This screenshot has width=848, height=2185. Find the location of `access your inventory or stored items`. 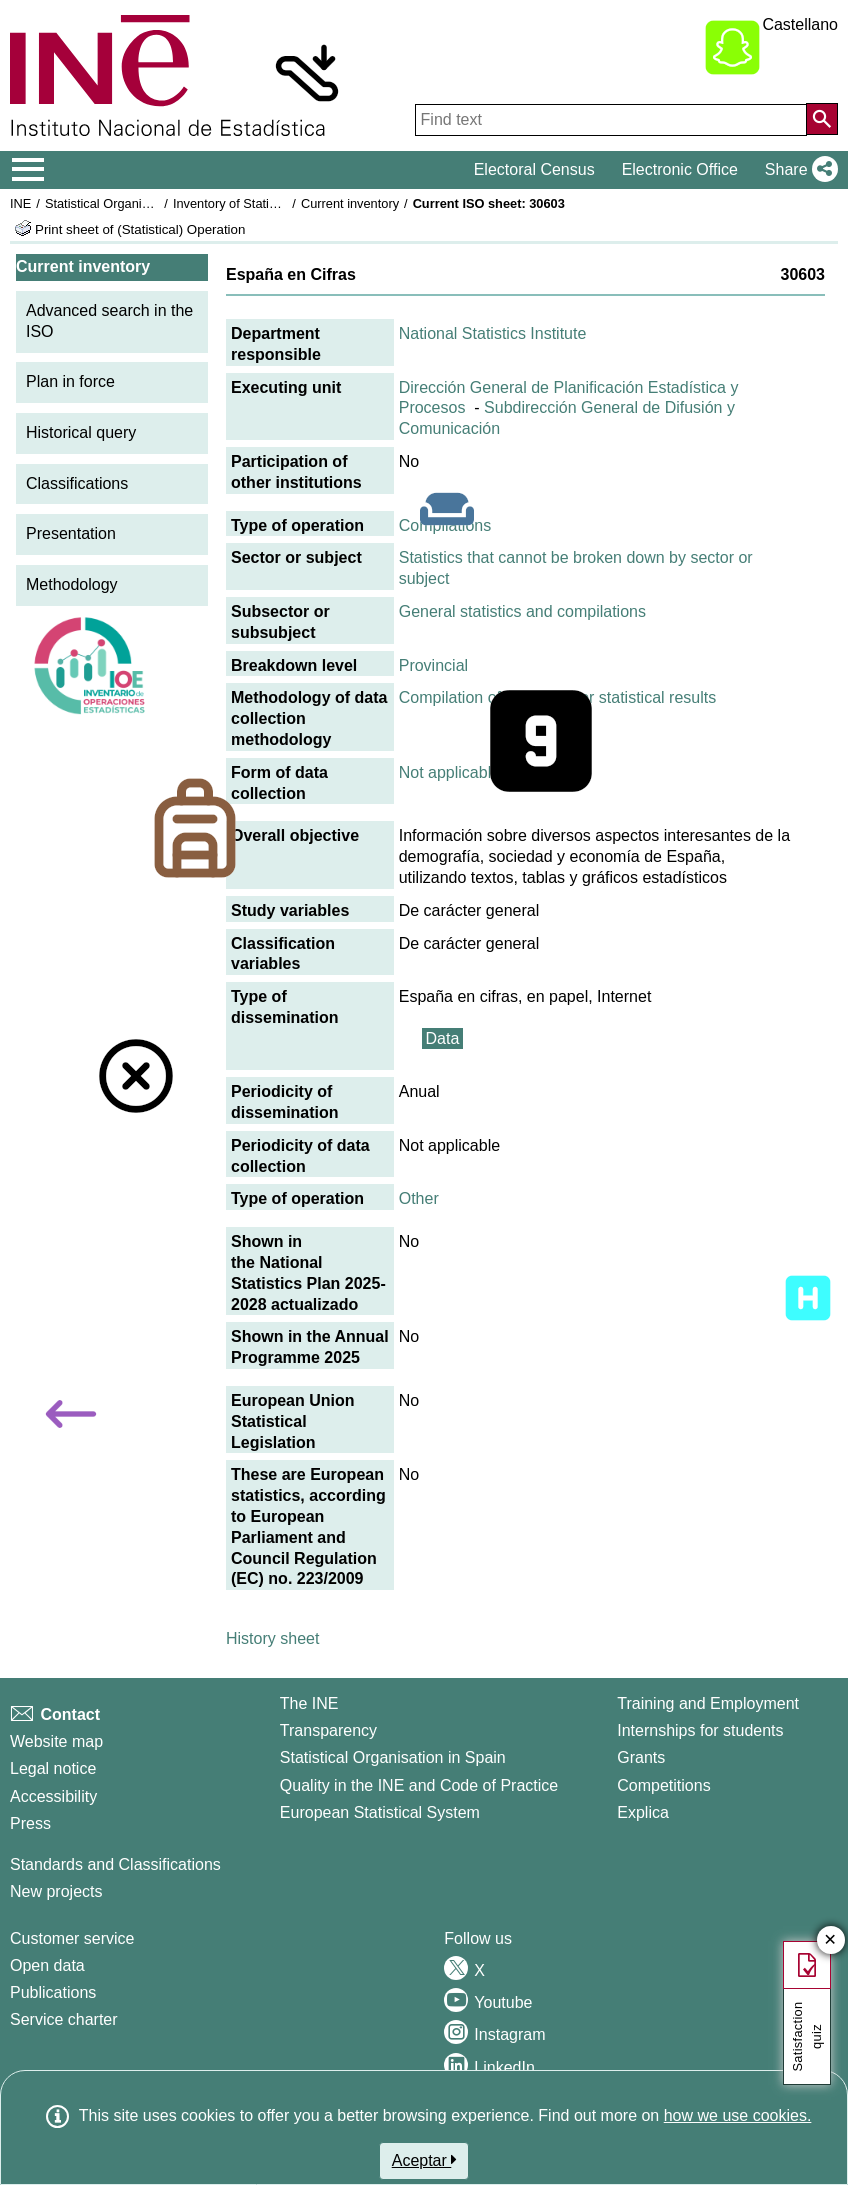

access your inventory or stored items is located at coordinates (195, 828).